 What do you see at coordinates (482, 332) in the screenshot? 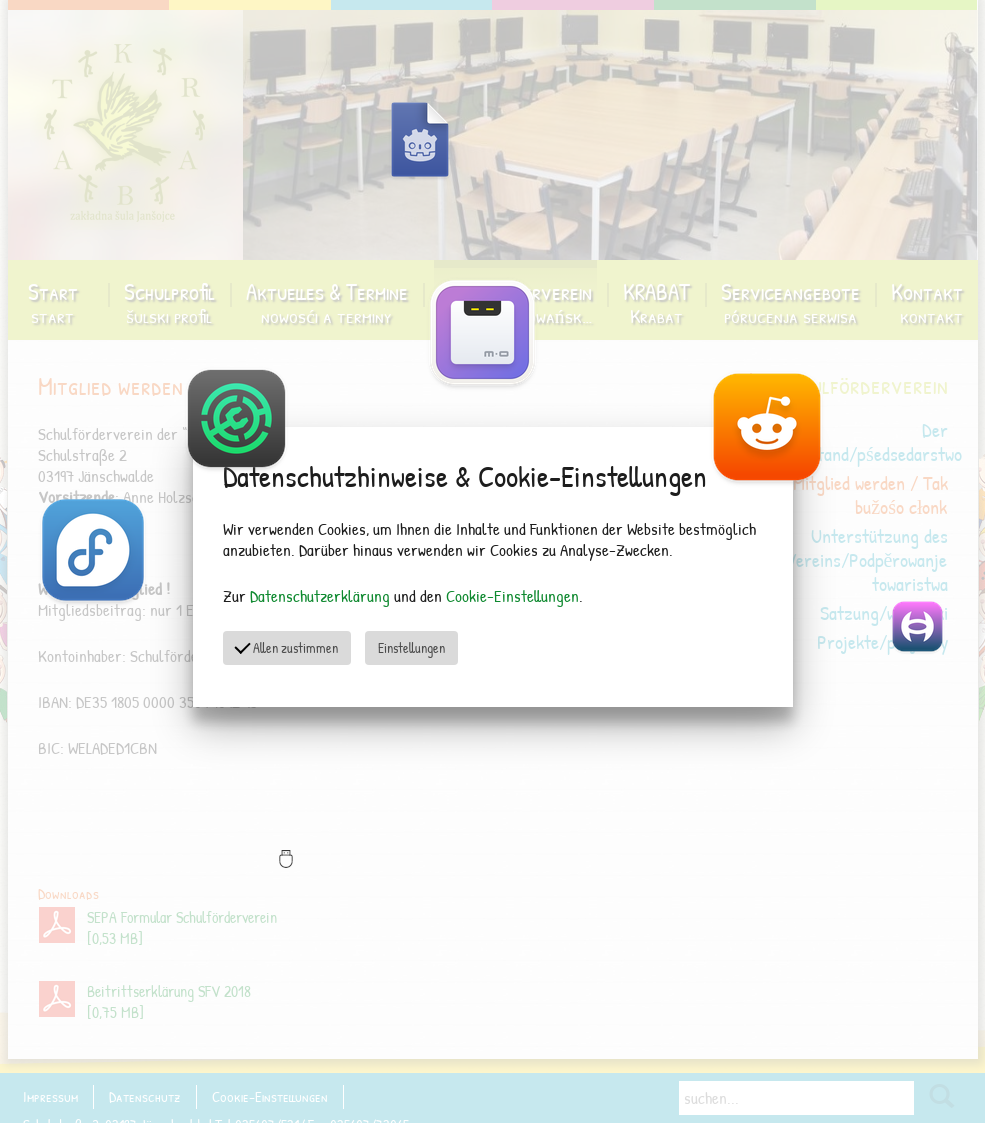
I see `open motrix download manager` at bounding box center [482, 332].